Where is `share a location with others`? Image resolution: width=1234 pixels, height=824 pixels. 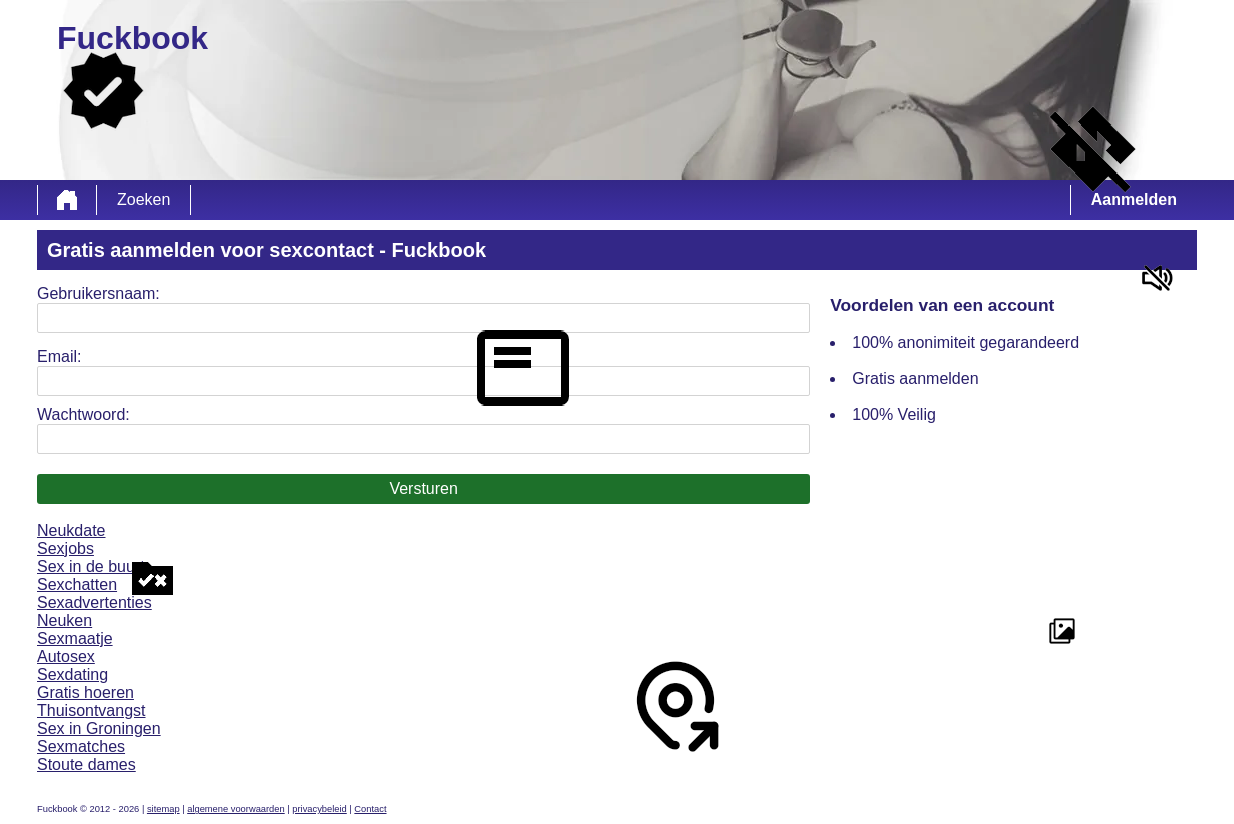
share a location with others is located at coordinates (675, 704).